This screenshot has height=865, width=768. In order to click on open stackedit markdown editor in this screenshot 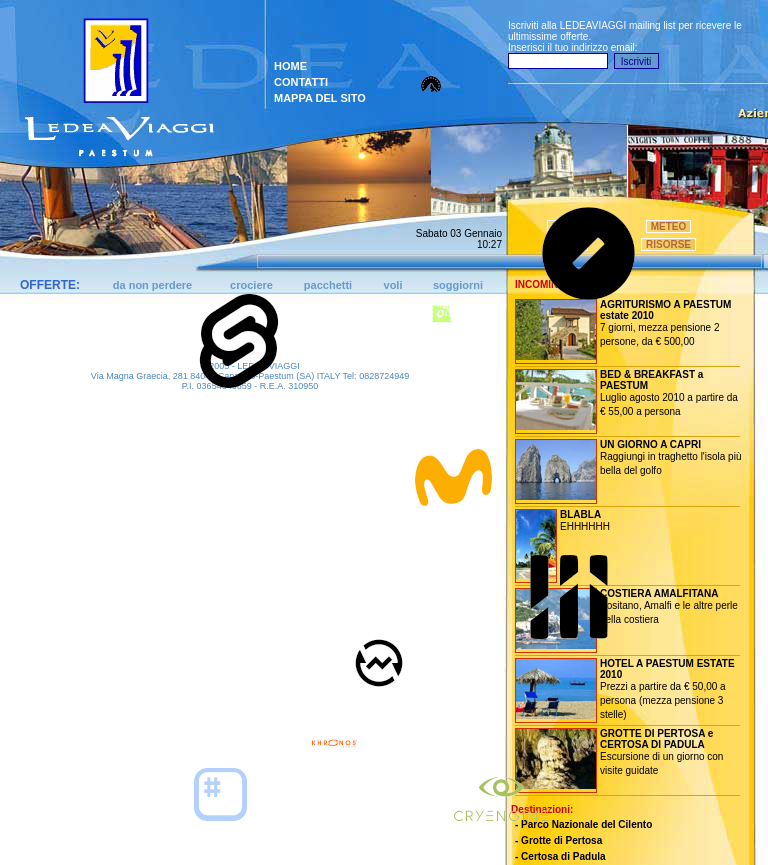, I will do `click(220, 794)`.